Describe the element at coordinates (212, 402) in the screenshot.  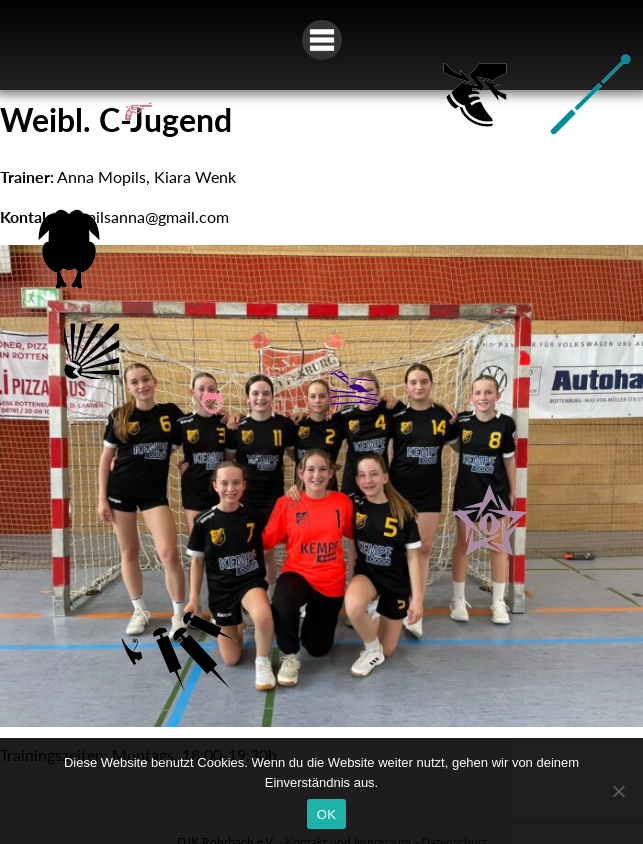
I see `creature or monster enemy type indicator` at that location.